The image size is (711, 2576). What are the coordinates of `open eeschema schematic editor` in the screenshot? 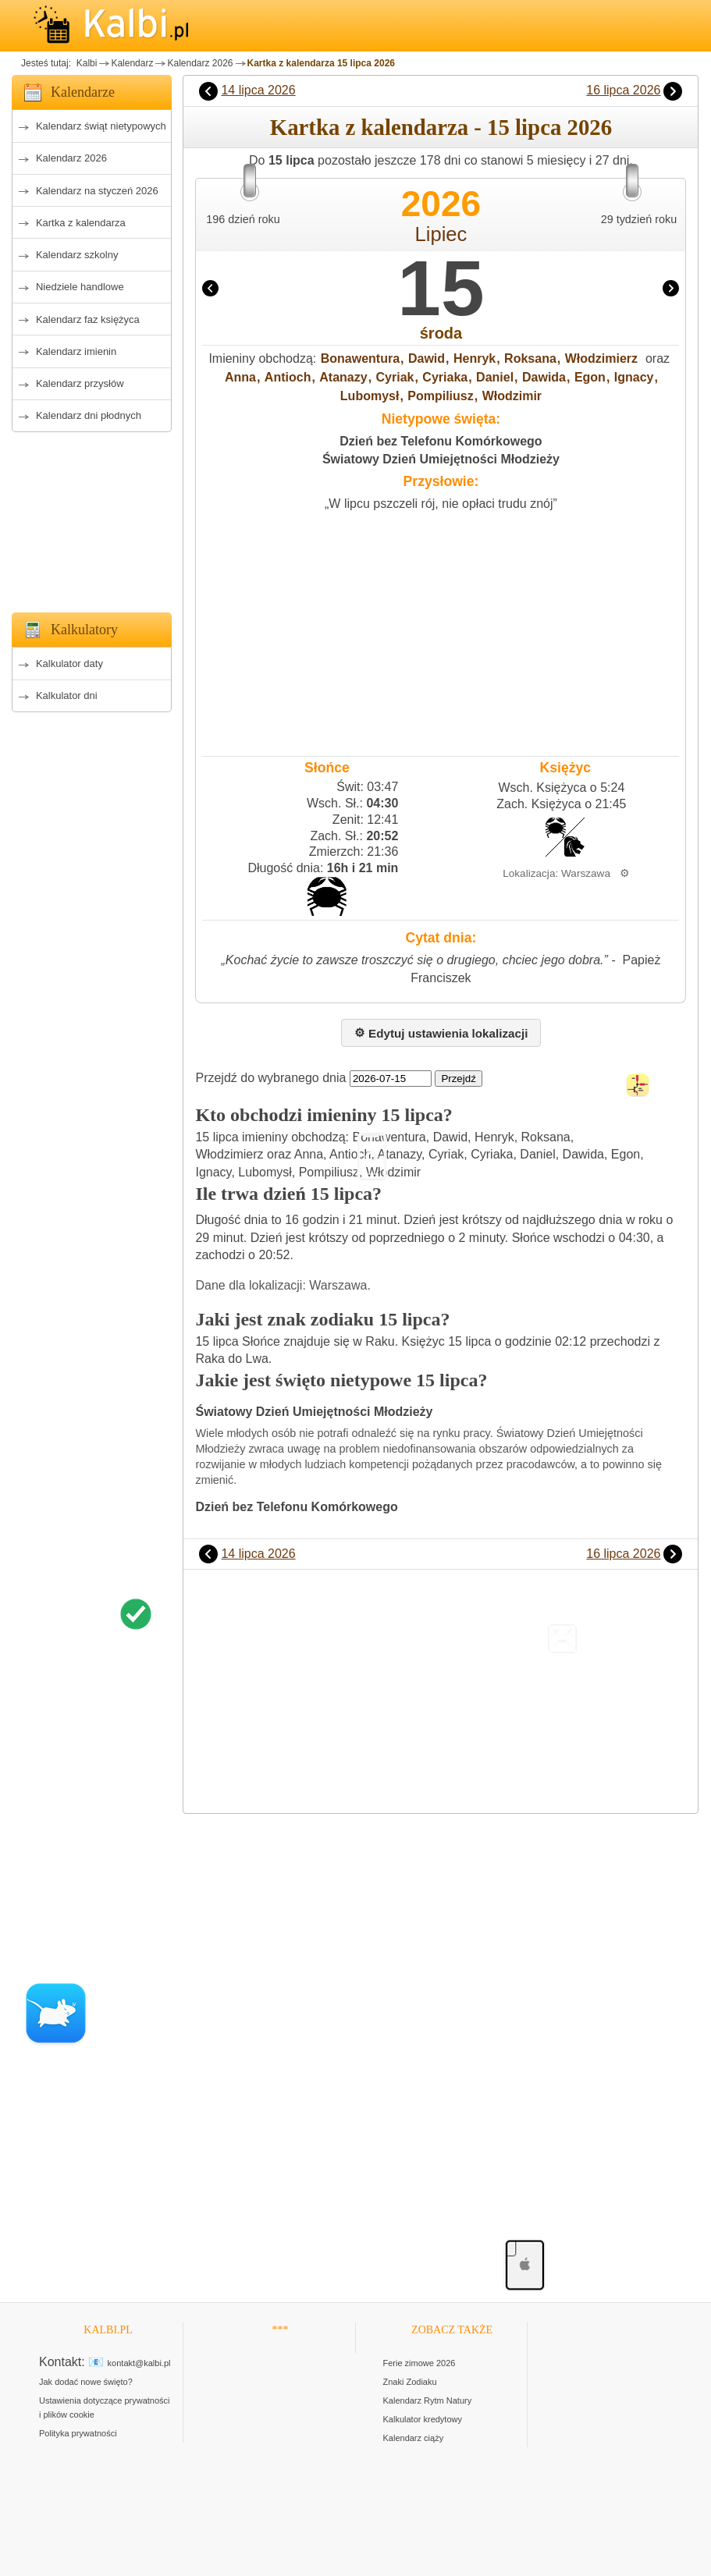 It's located at (638, 1085).